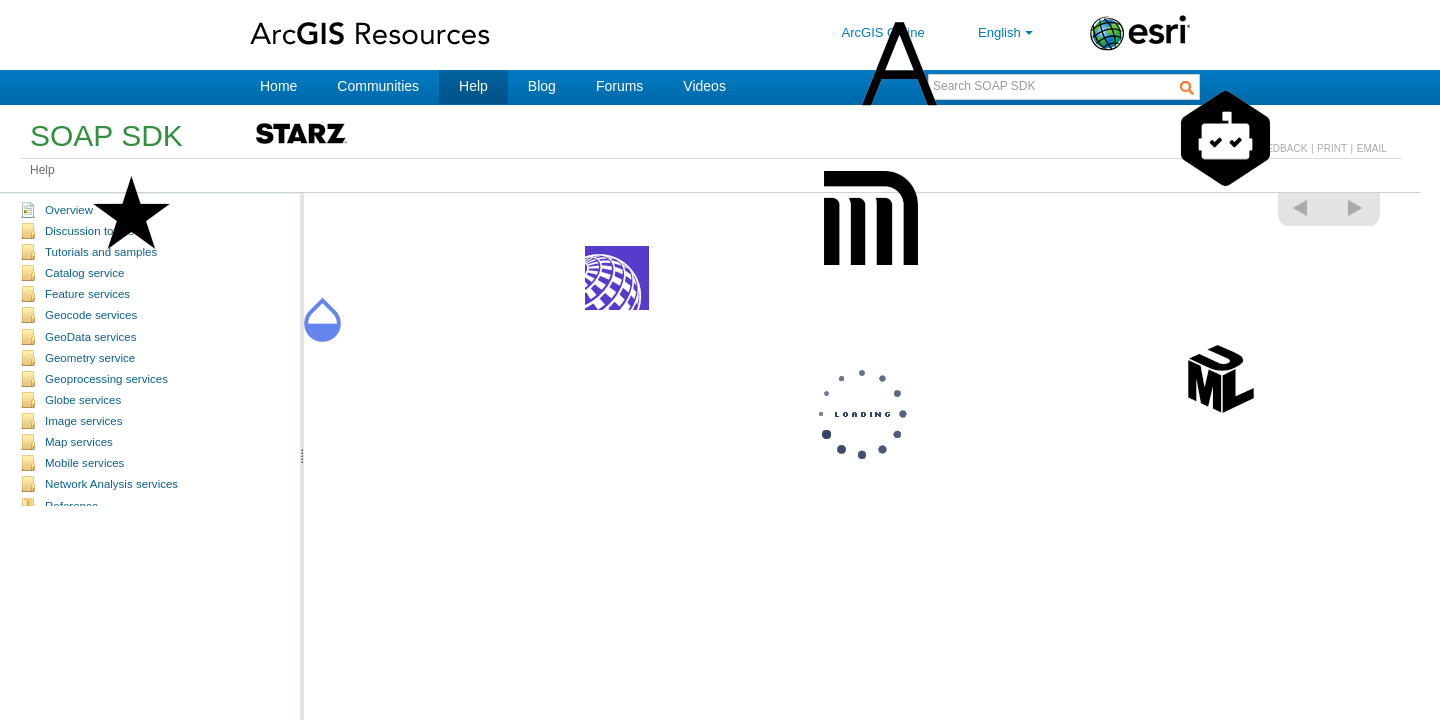 This screenshot has width=1440, height=720. What do you see at coordinates (322, 321) in the screenshot?
I see `adjust color contrast settings` at bounding box center [322, 321].